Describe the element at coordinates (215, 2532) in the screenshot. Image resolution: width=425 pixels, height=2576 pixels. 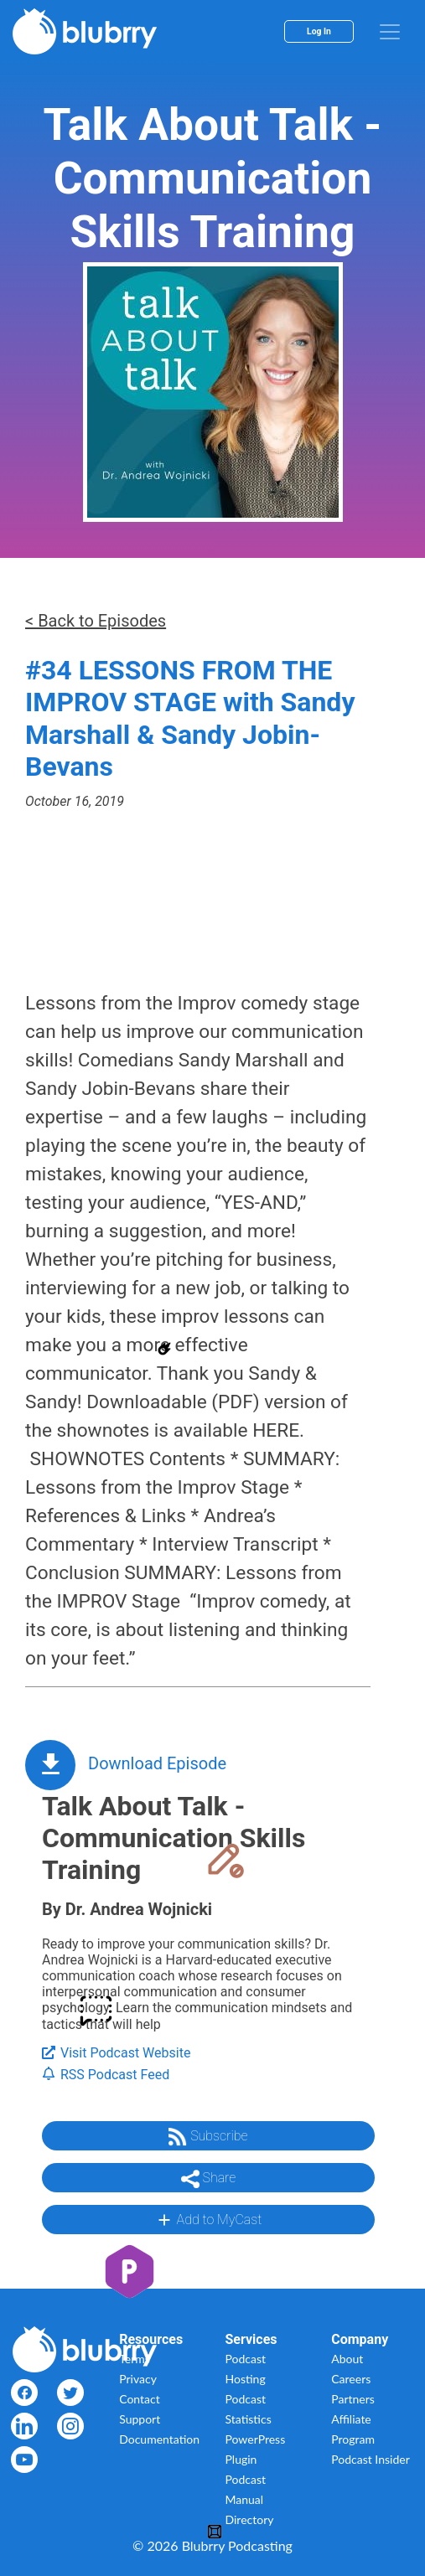
I see `inspect element box model in developer tools` at that location.